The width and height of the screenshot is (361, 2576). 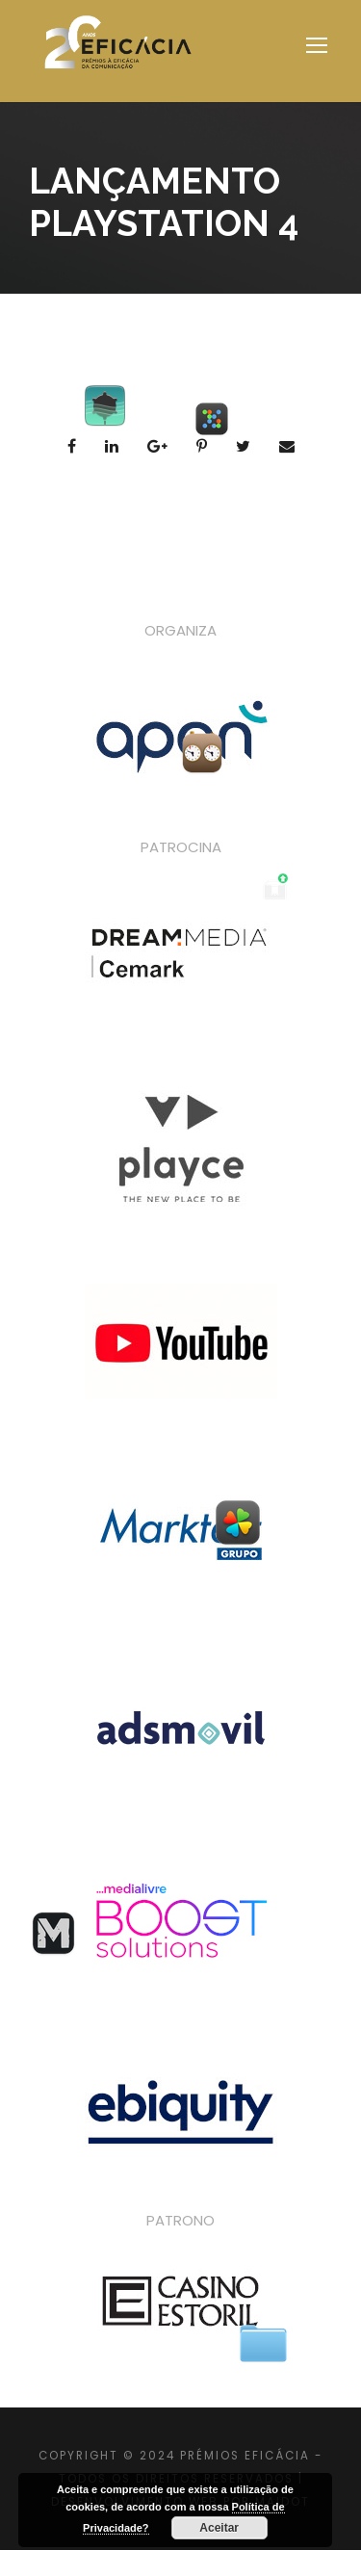 What do you see at coordinates (105, 405) in the screenshot?
I see `launch gnome mines game` at bounding box center [105, 405].